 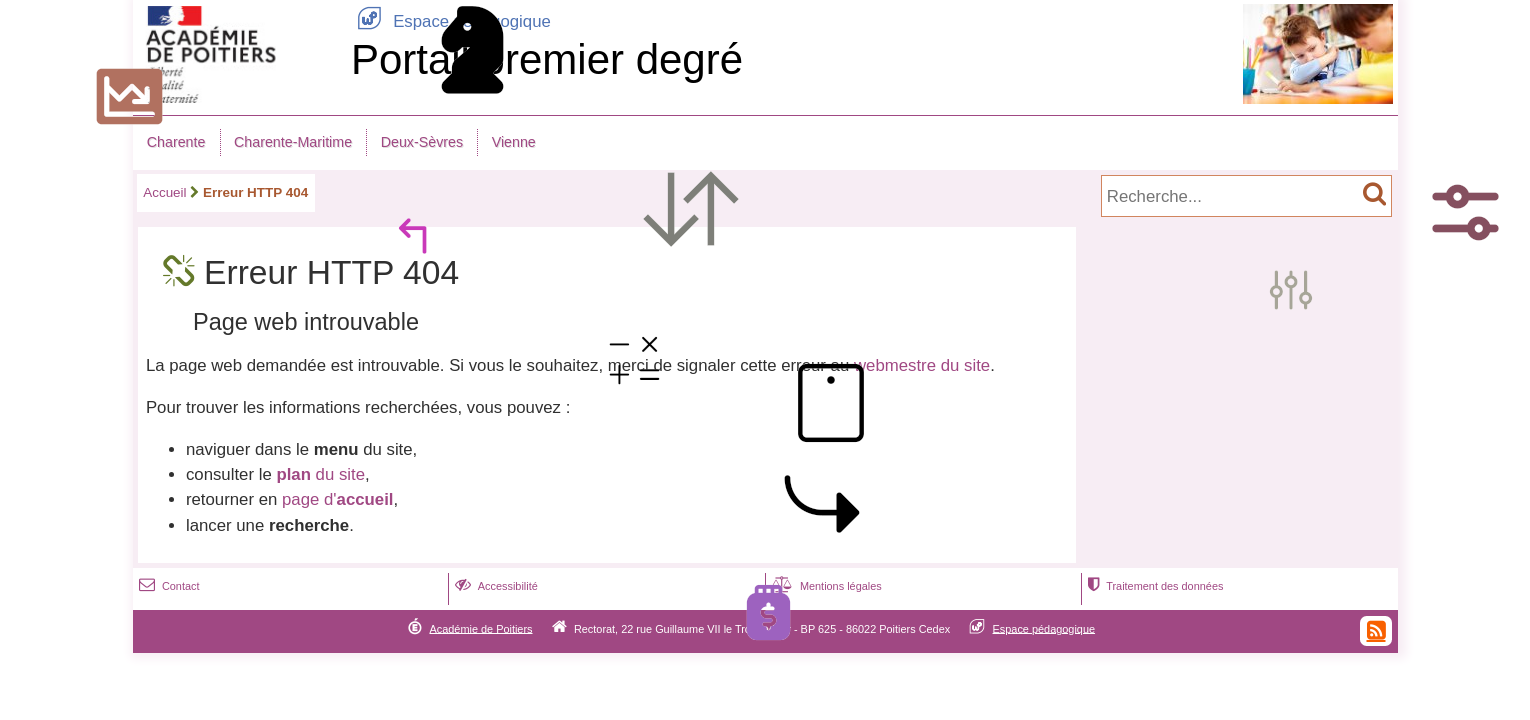 What do you see at coordinates (129, 96) in the screenshot?
I see `view declining trend or performance data` at bounding box center [129, 96].